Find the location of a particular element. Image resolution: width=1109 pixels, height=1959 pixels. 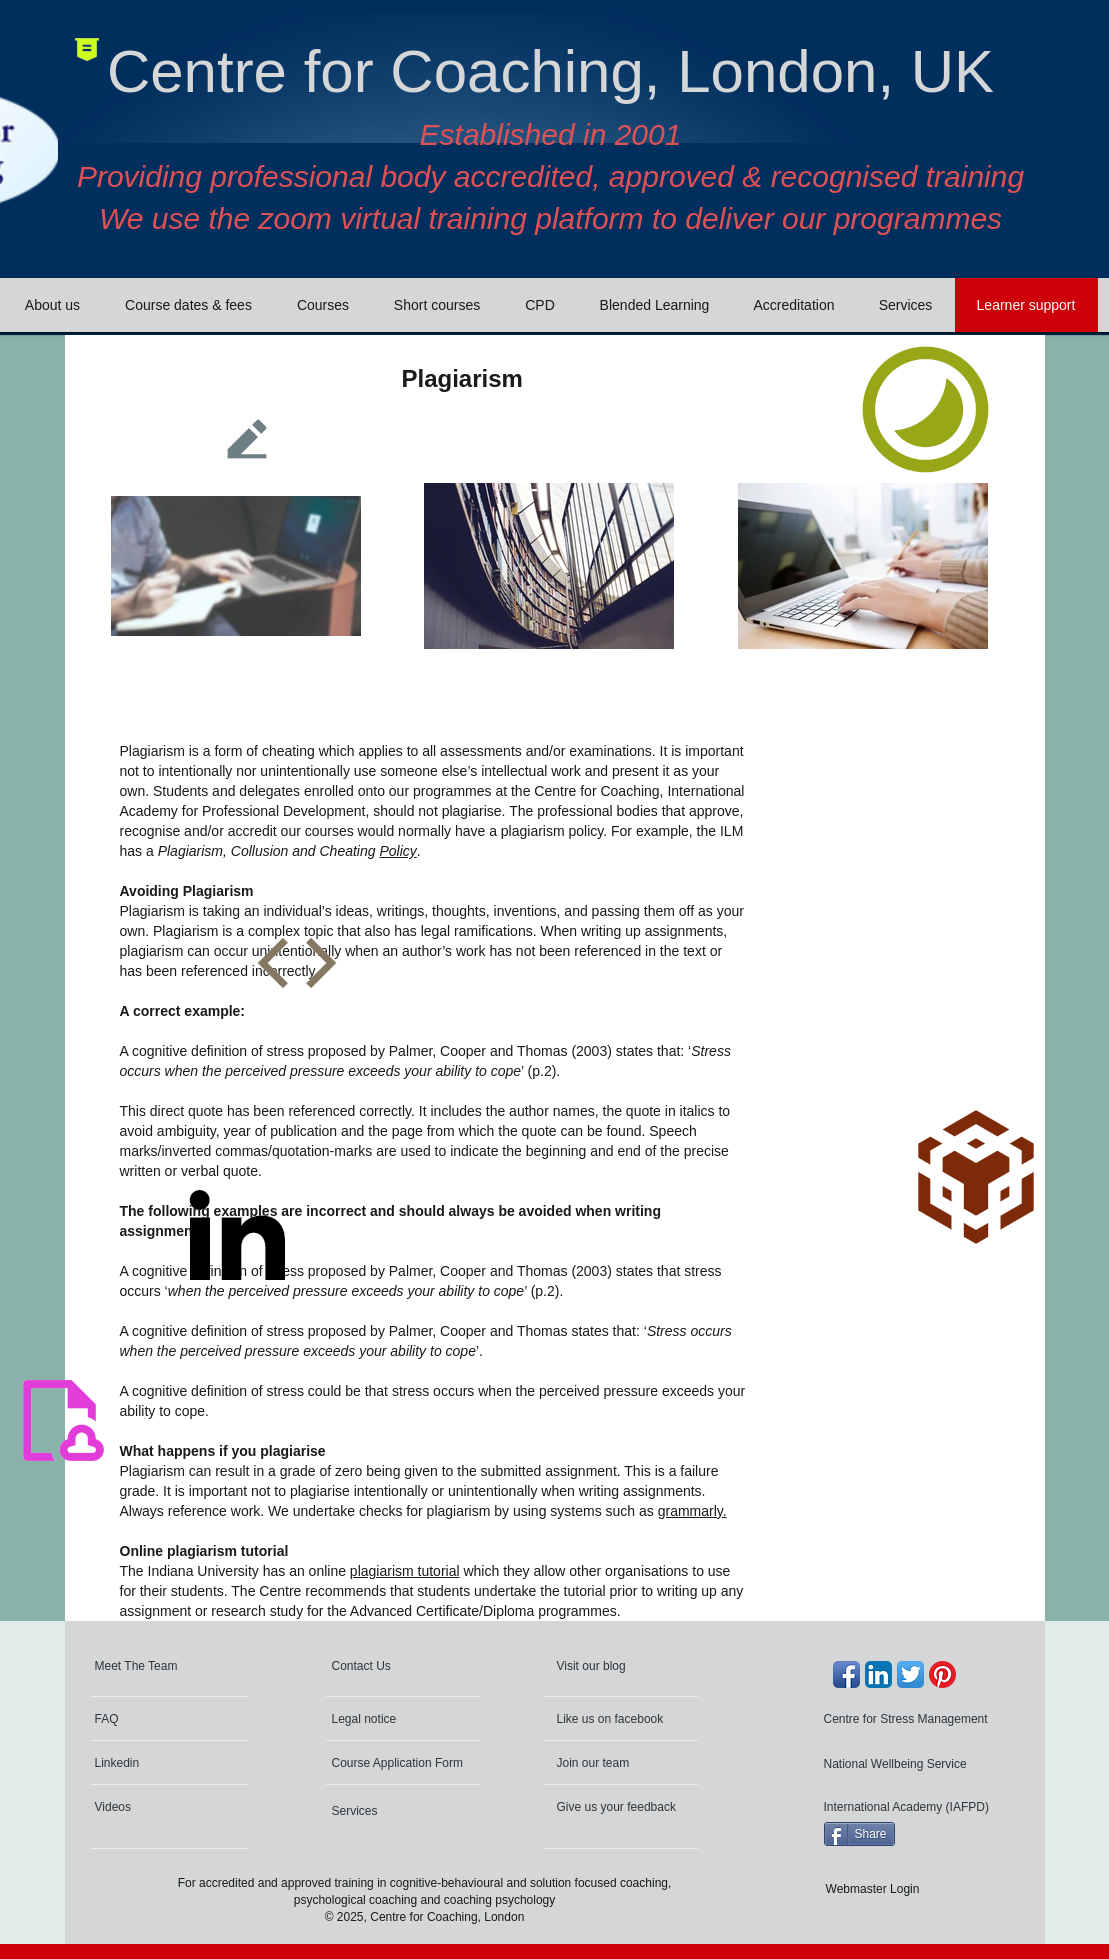

upload file to cloud storage is located at coordinates (59, 1420).